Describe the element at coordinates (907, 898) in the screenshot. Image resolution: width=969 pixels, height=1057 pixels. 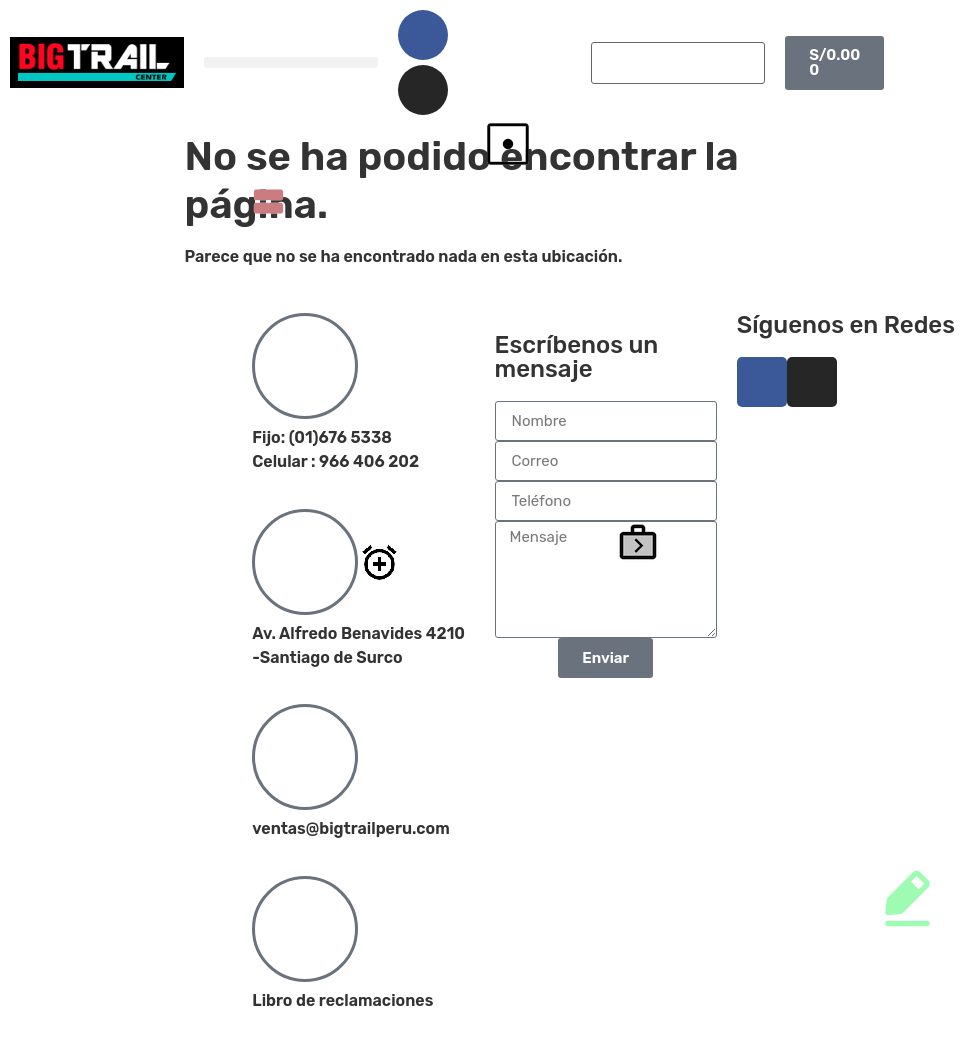
I see `edit content or text` at that location.